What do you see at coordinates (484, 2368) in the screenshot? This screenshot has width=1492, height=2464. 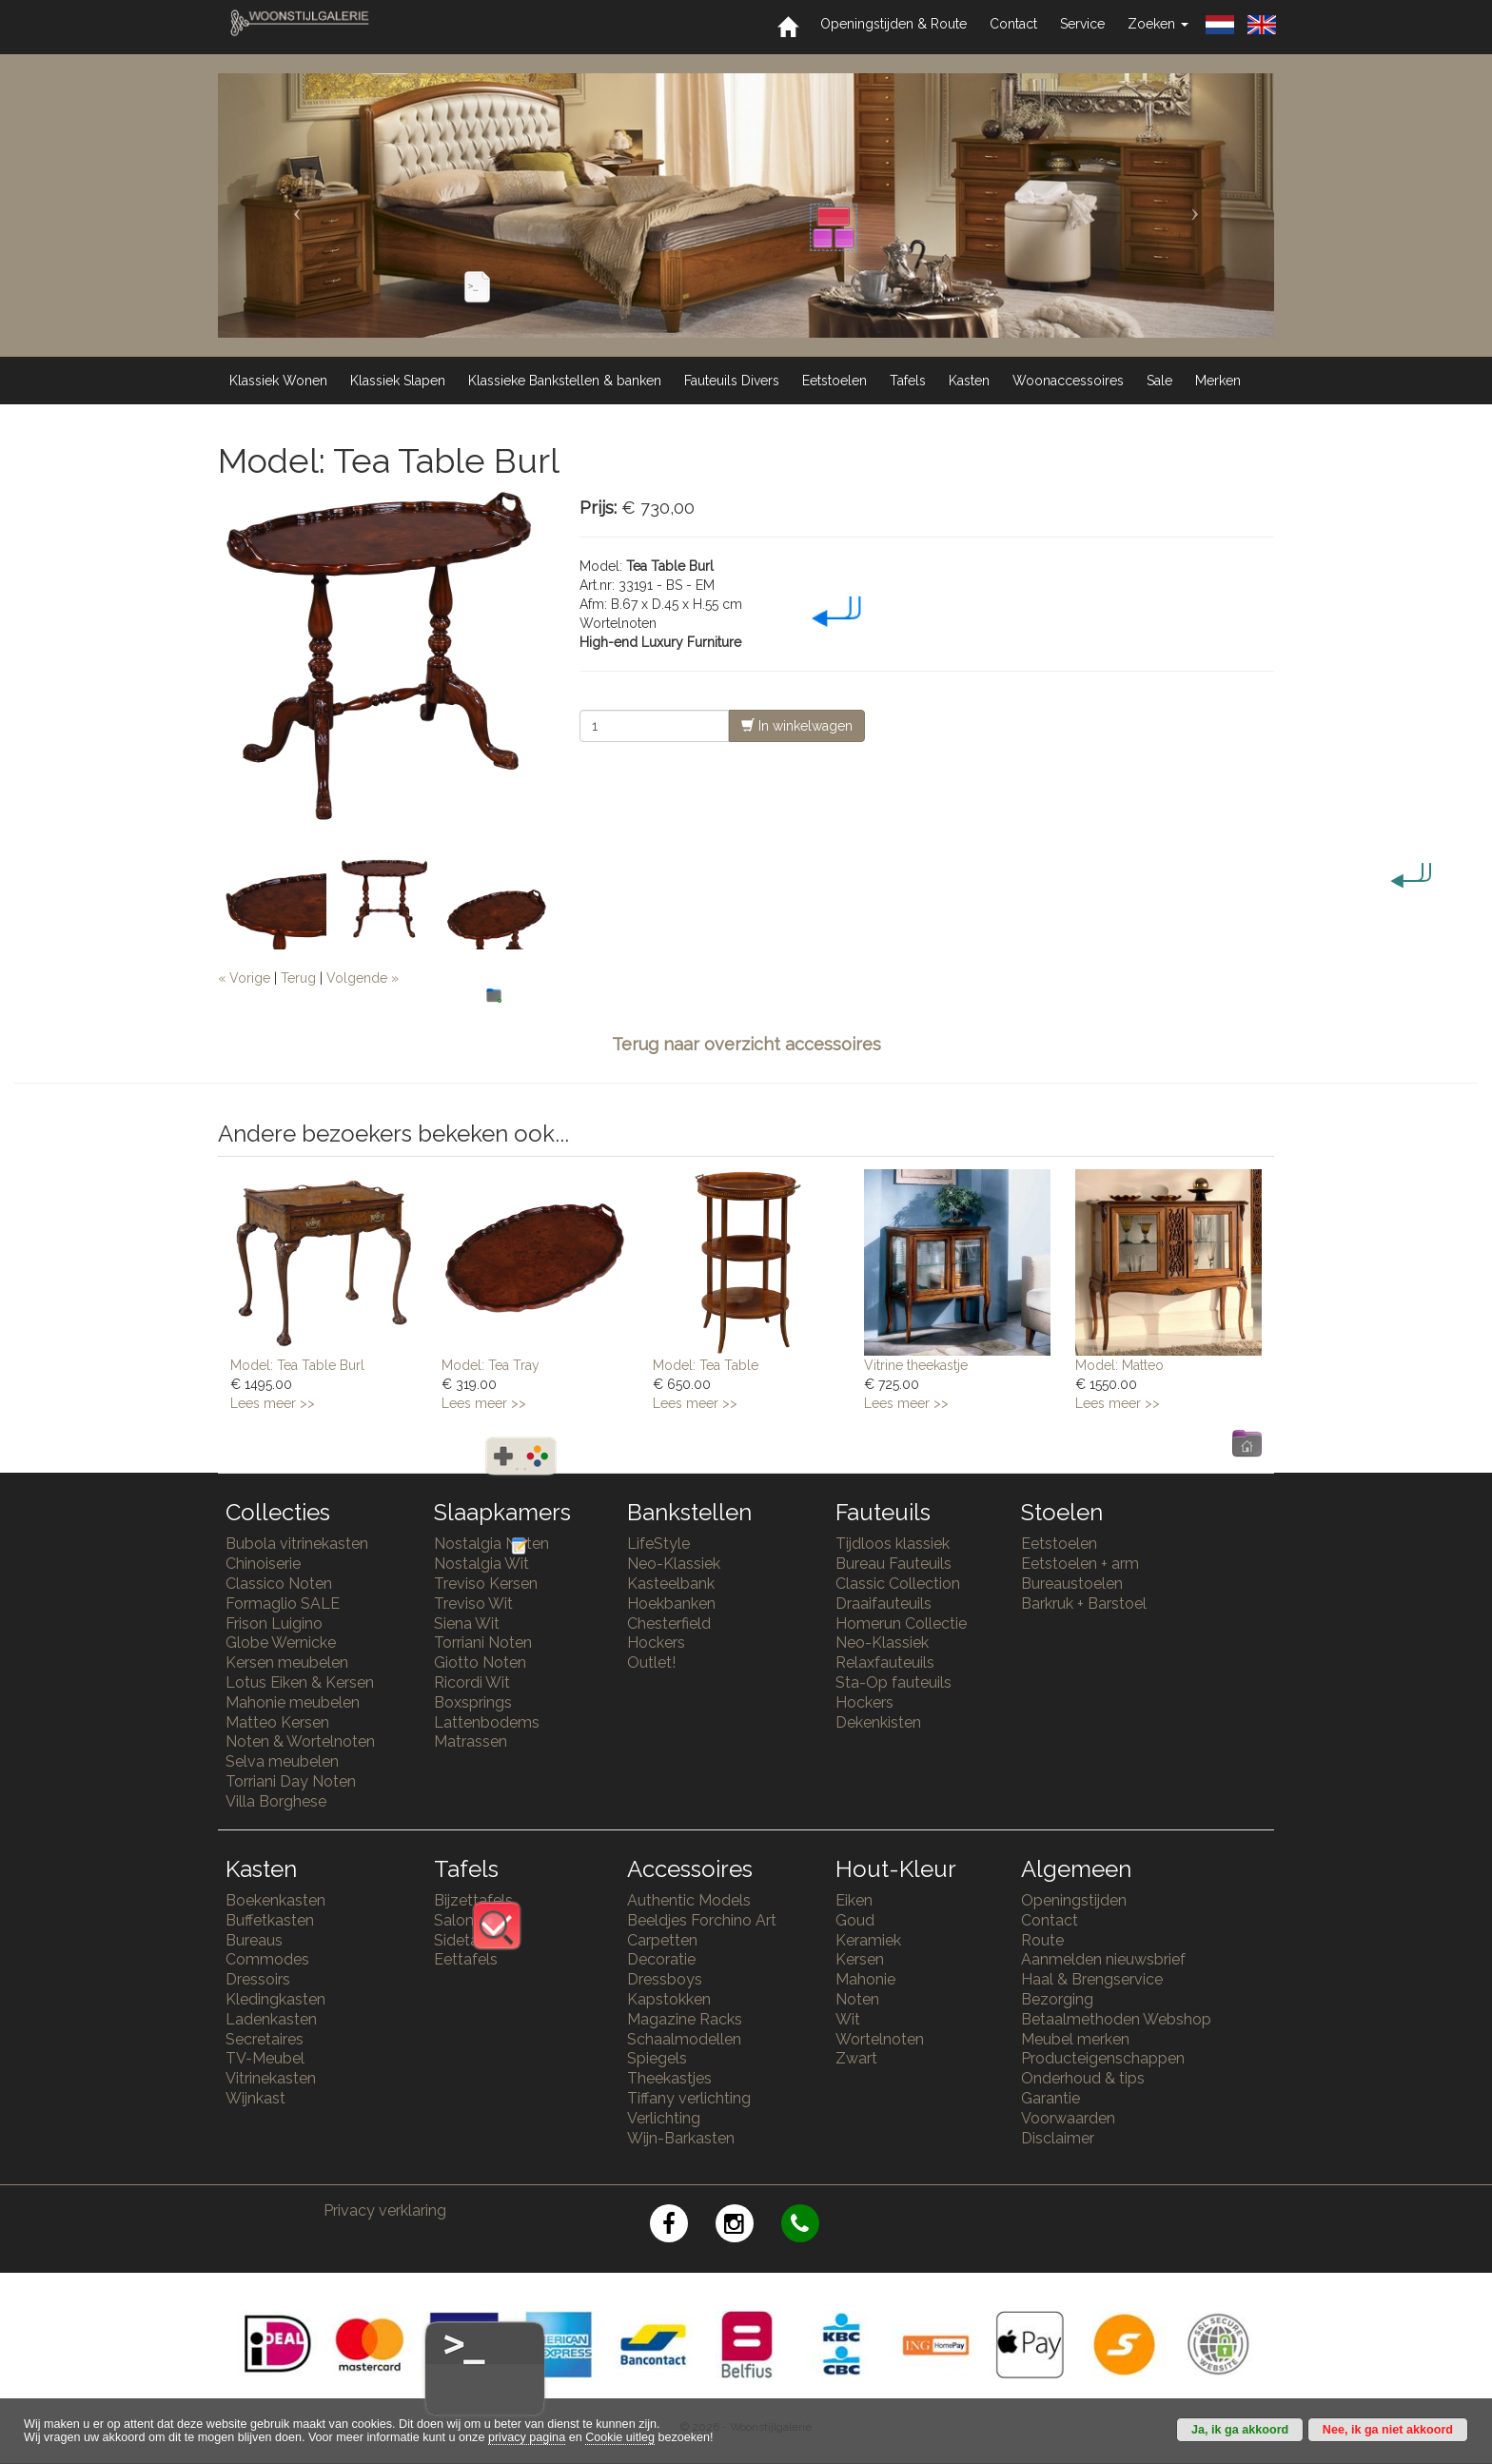 I see `open the terminal application` at bounding box center [484, 2368].